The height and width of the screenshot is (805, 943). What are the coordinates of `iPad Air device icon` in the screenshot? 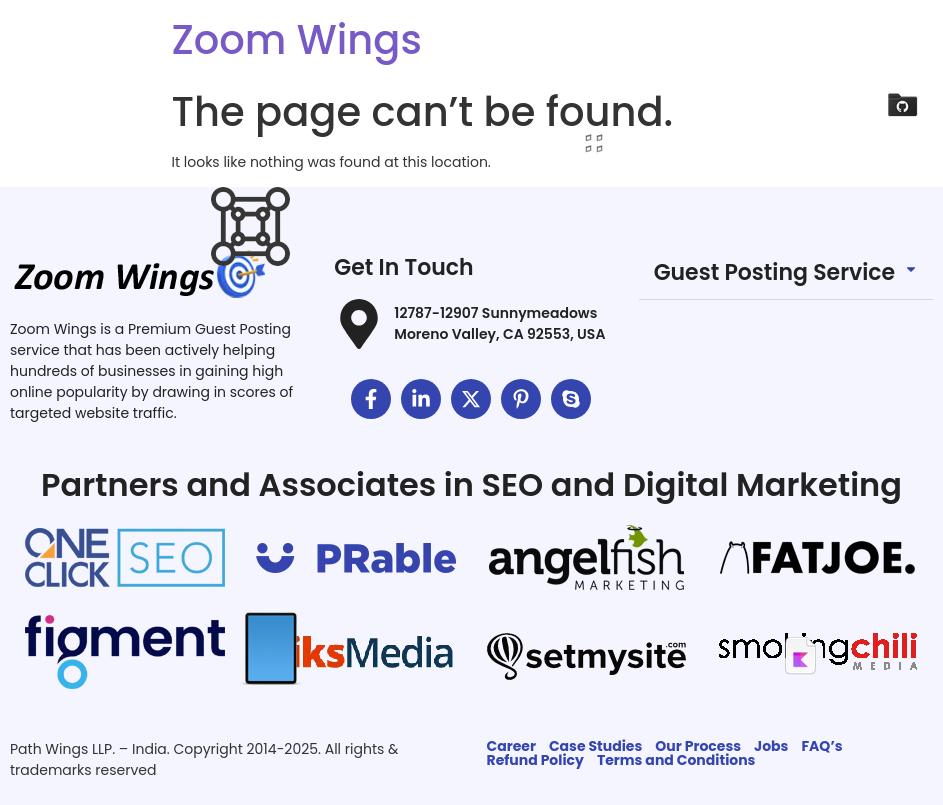 It's located at (271, 649).